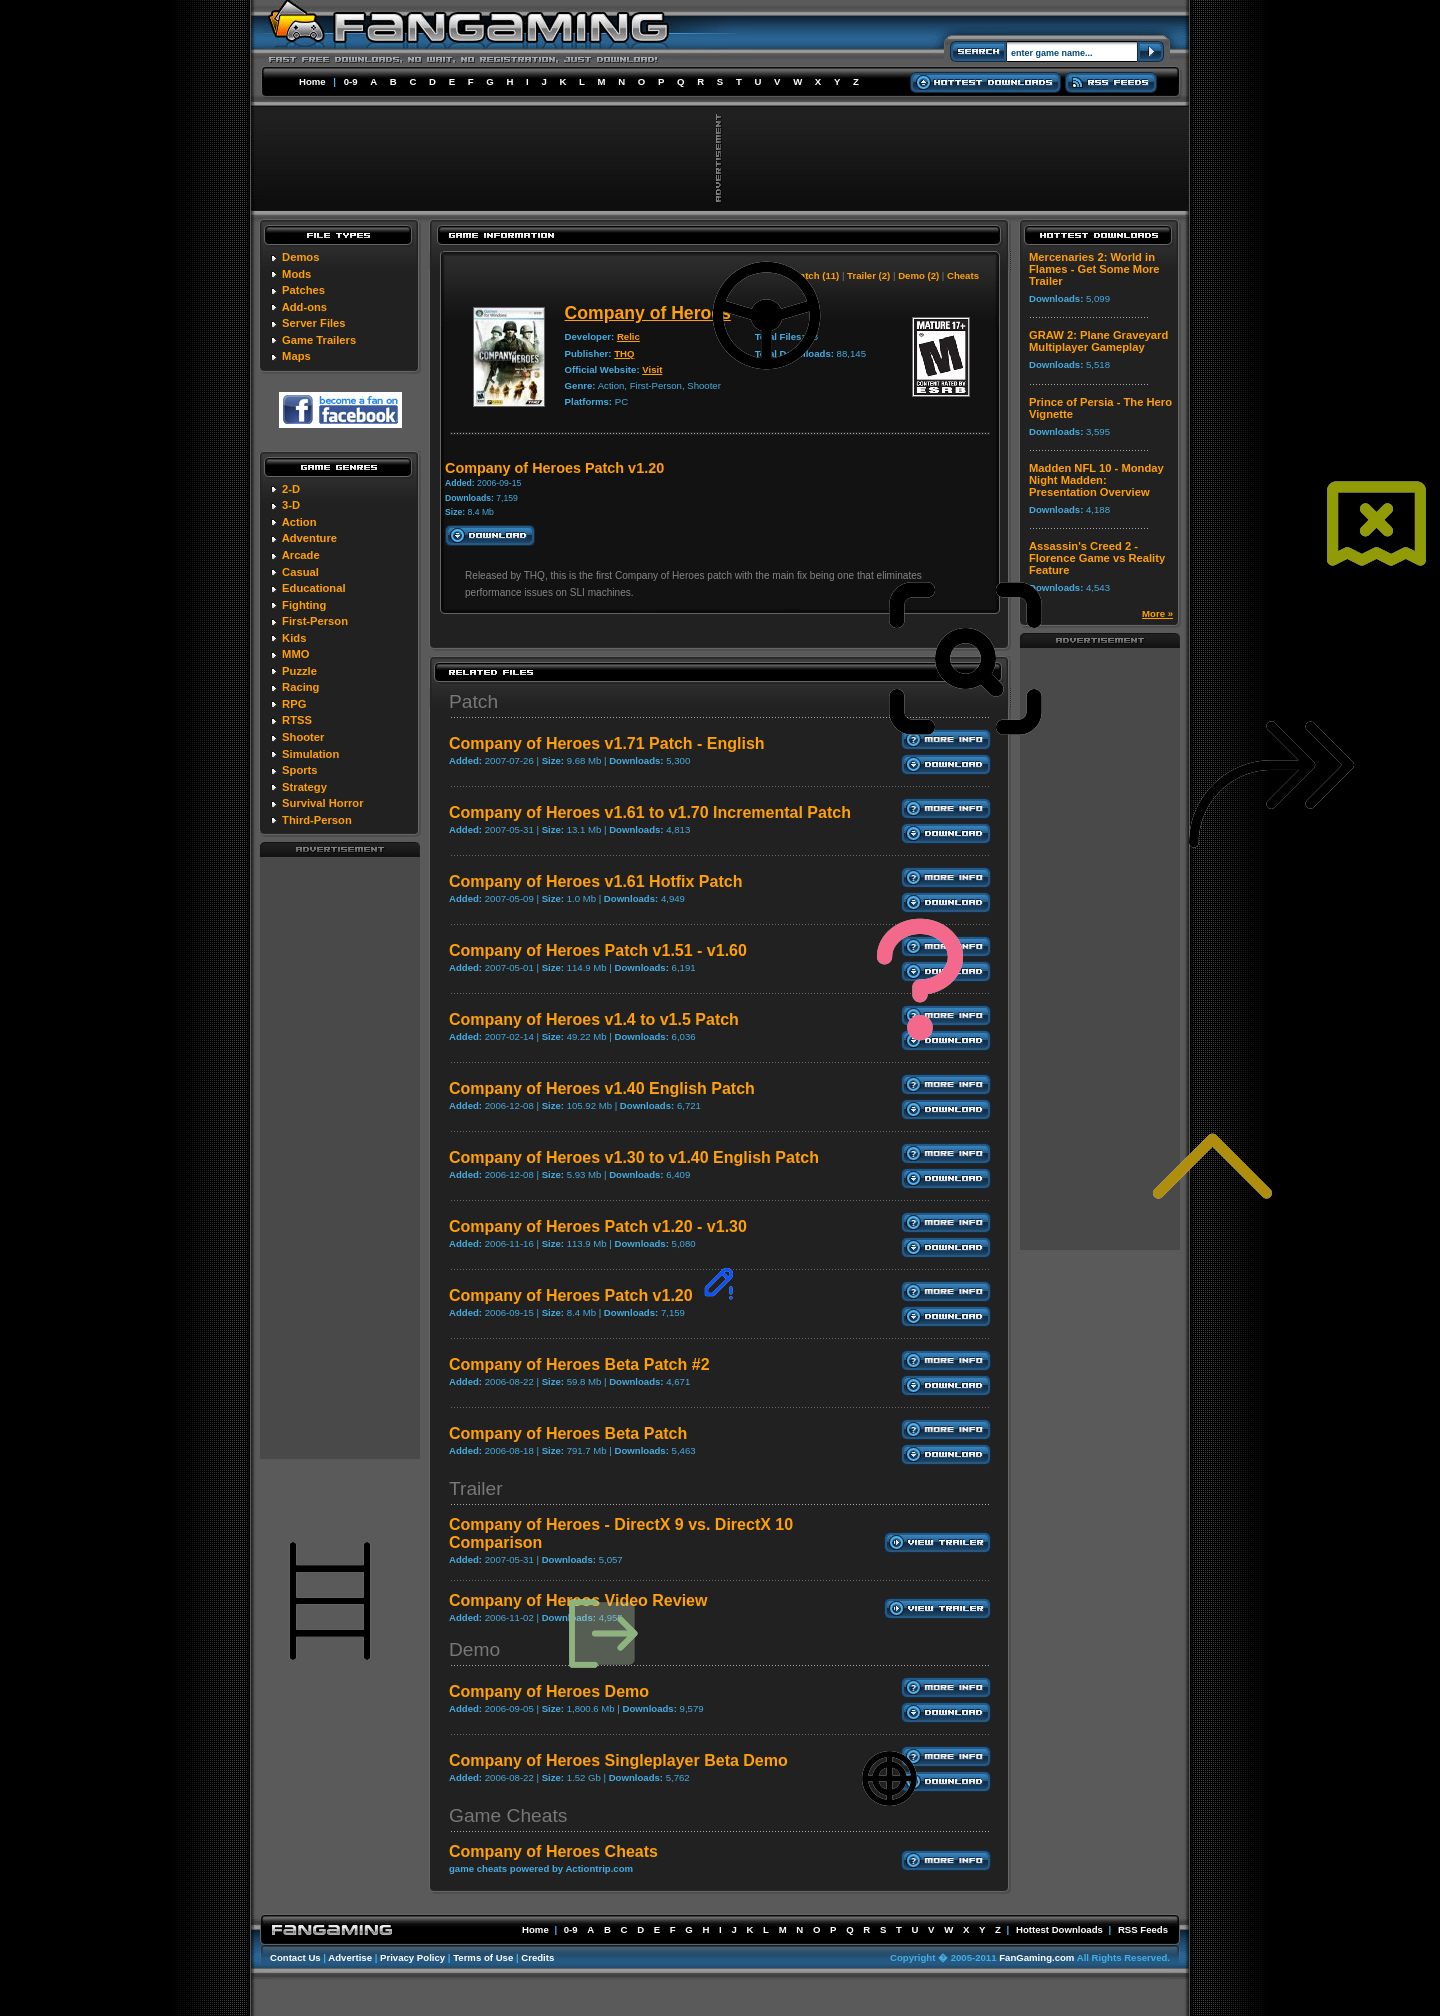 Image resolution: width=1440 pixels, height=2016 pixels. I want to click on access vehicle or driving controls, so click(766, 315).